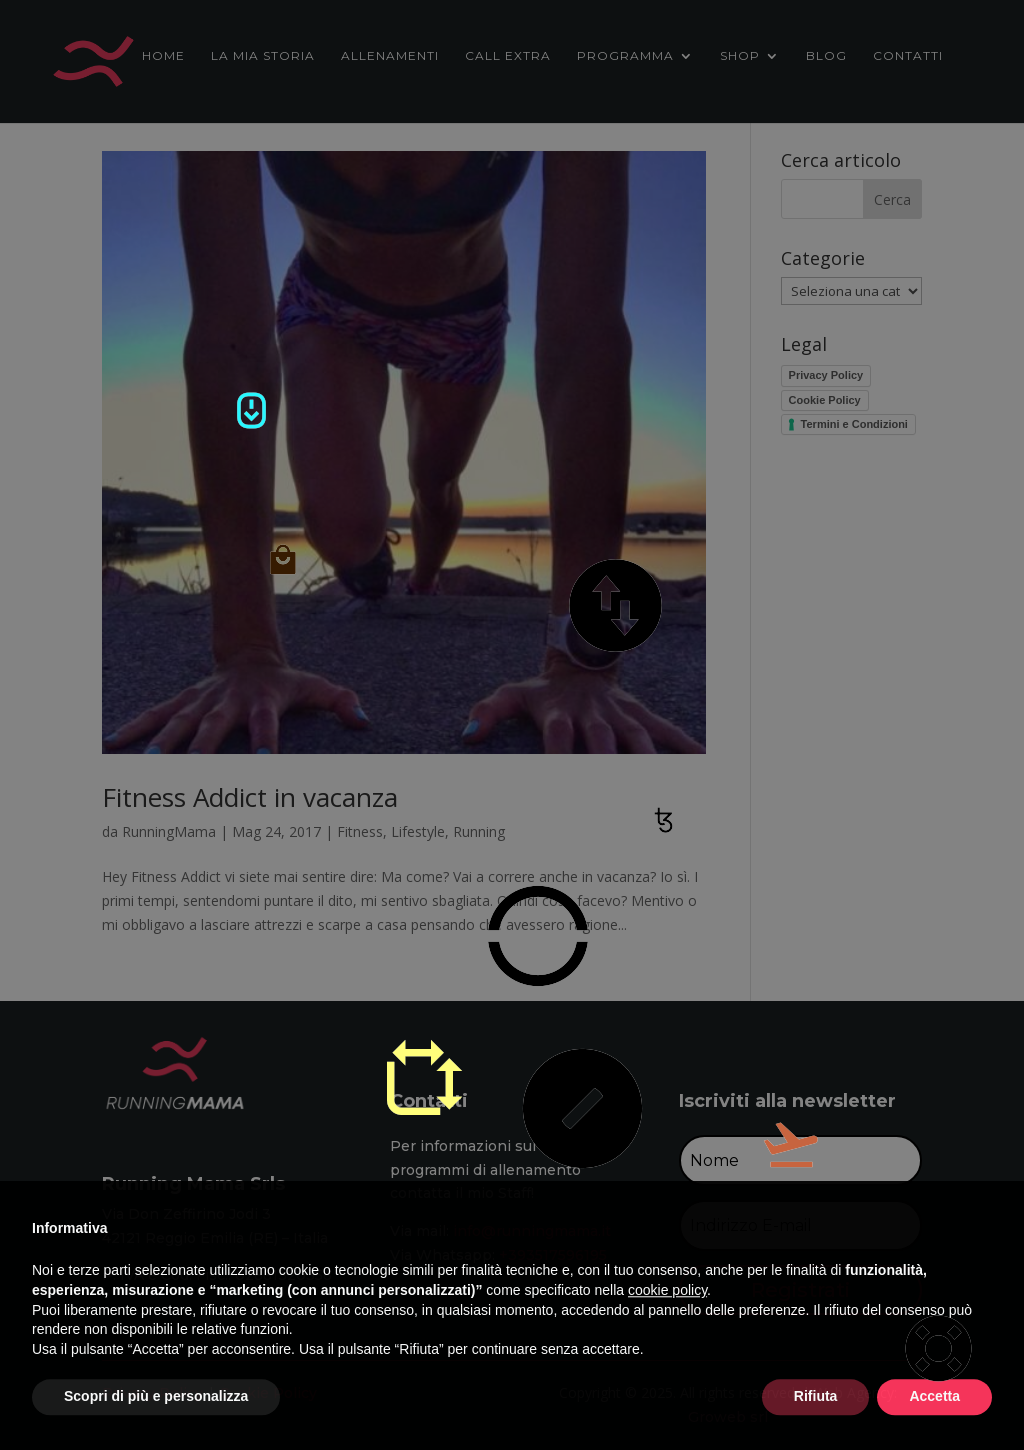 The height and width of the screenshot is (1450, 1024). What do you see at coordinates (791, 1143) in the screenshot?
I see `view departure flights` at bounding box center [791, 1143].